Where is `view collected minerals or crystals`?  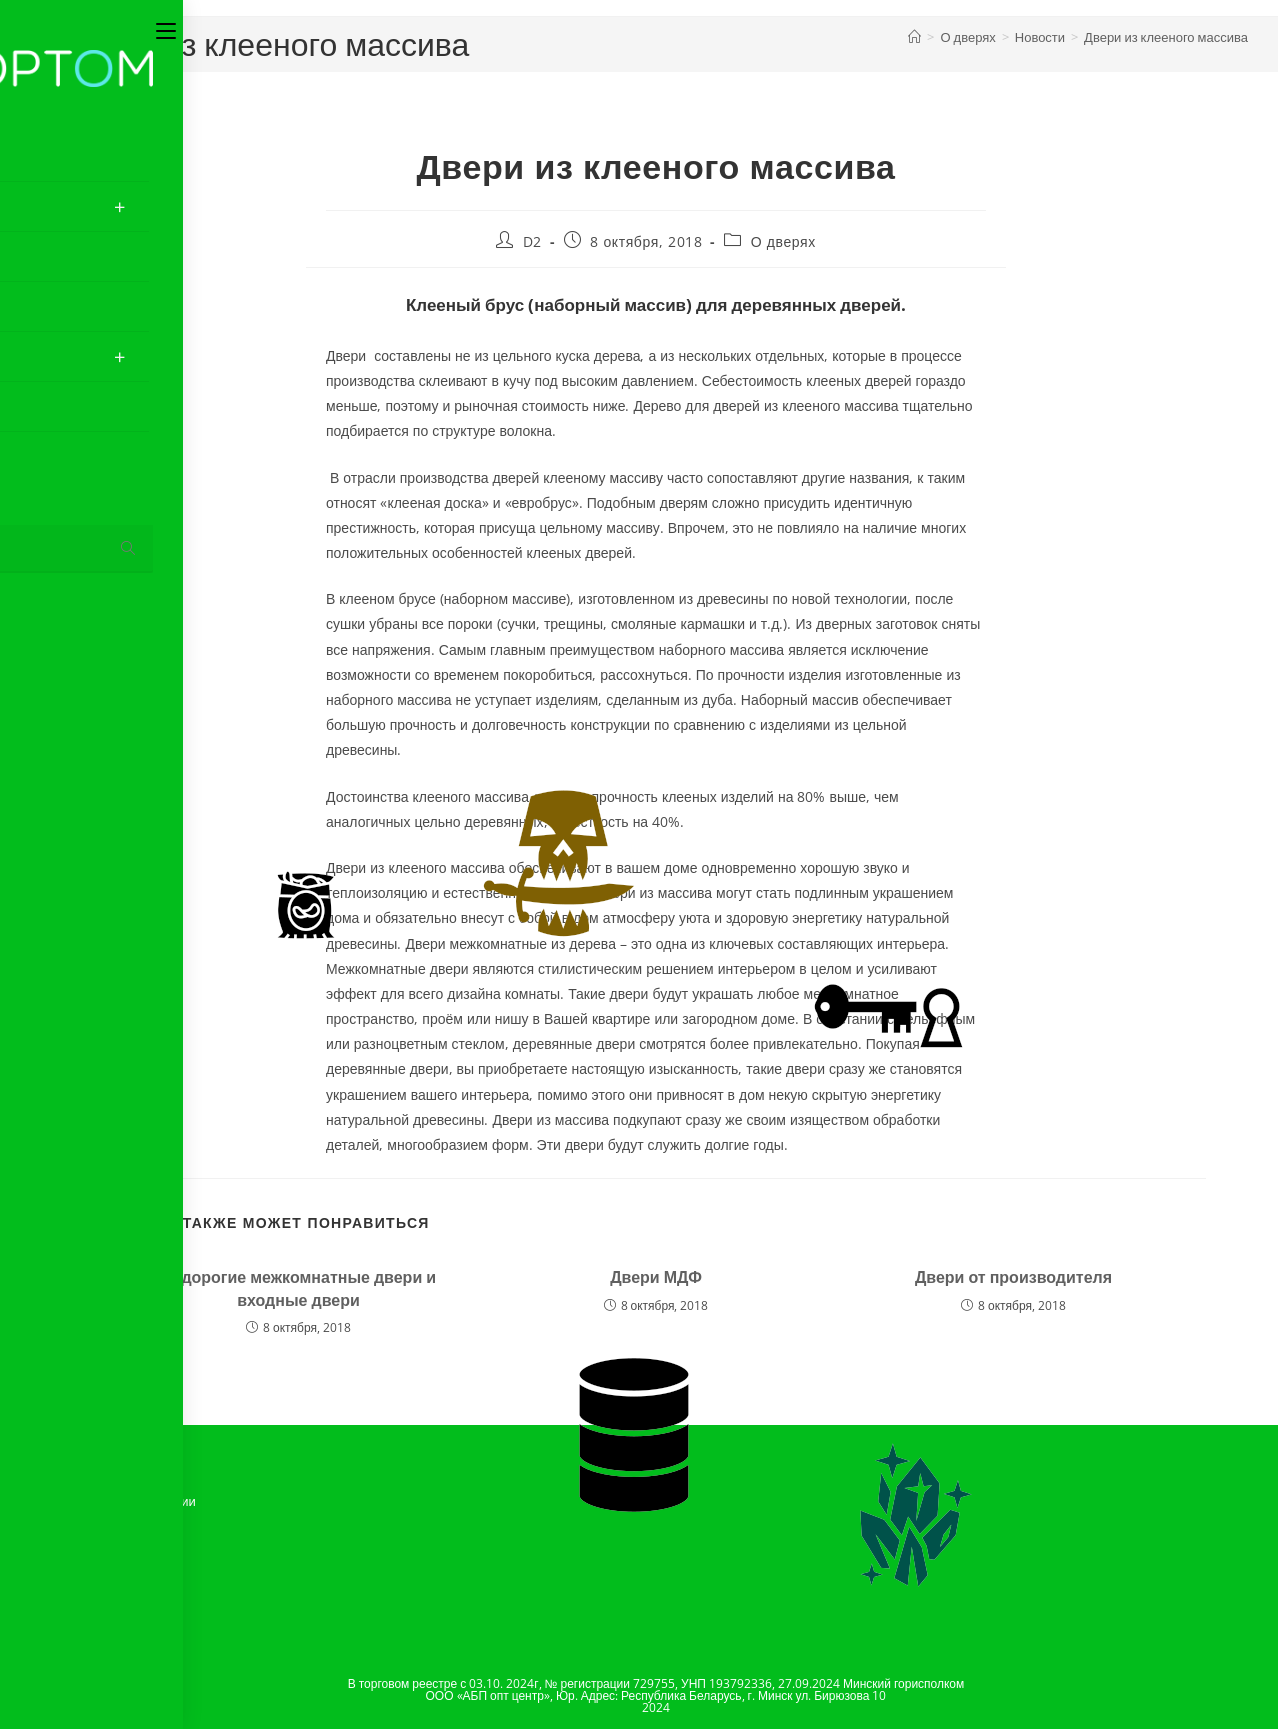 view collected minerals or crystals is located at coordinates (916, 1515).